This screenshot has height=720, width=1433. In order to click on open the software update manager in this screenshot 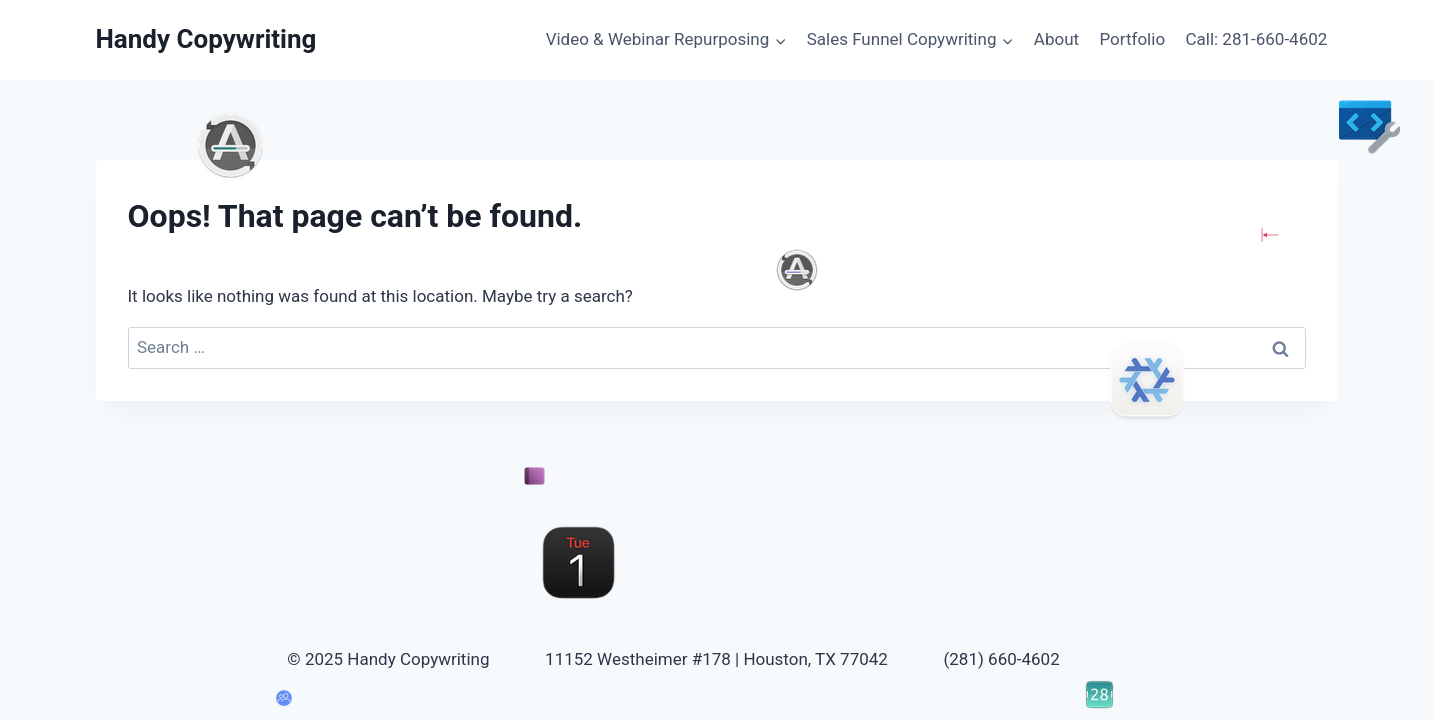, I will do `click(797, 270)`.